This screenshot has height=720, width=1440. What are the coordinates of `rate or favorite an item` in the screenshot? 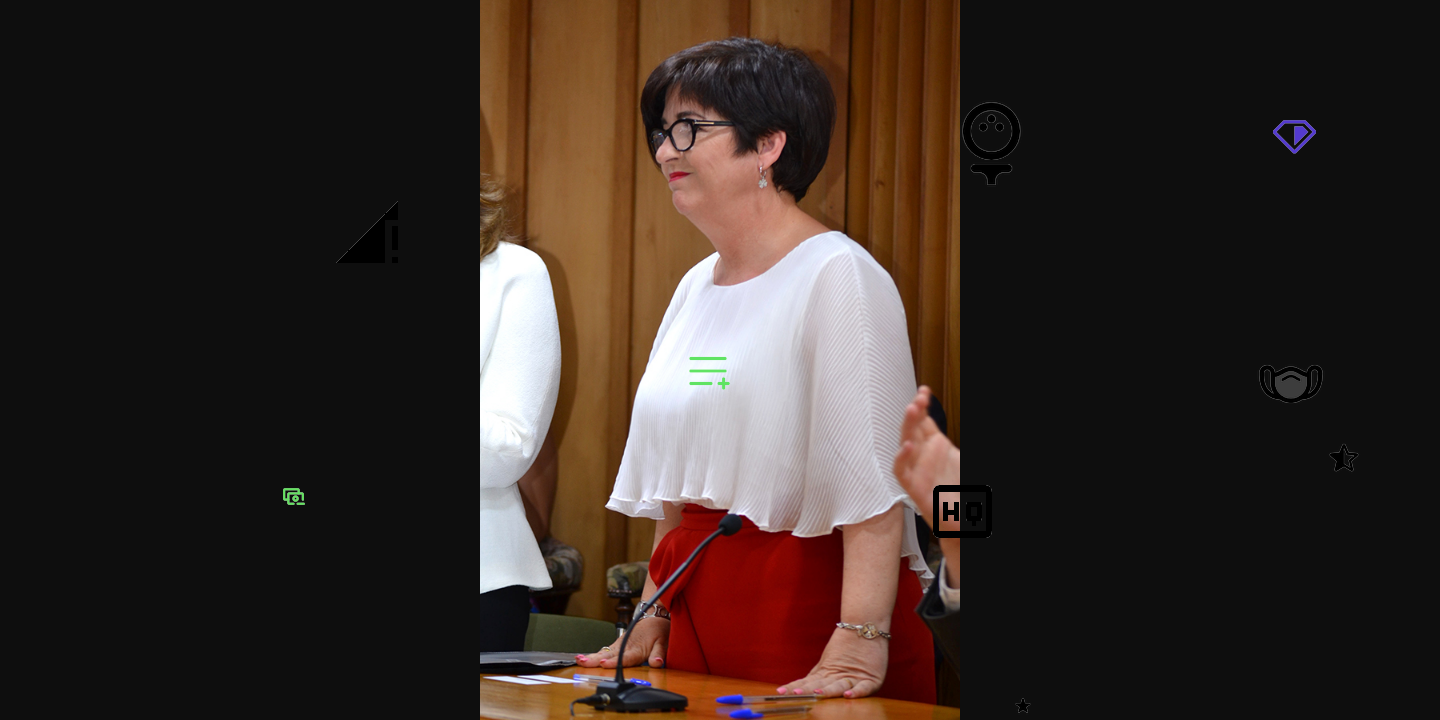 It's located at (1023, 705).